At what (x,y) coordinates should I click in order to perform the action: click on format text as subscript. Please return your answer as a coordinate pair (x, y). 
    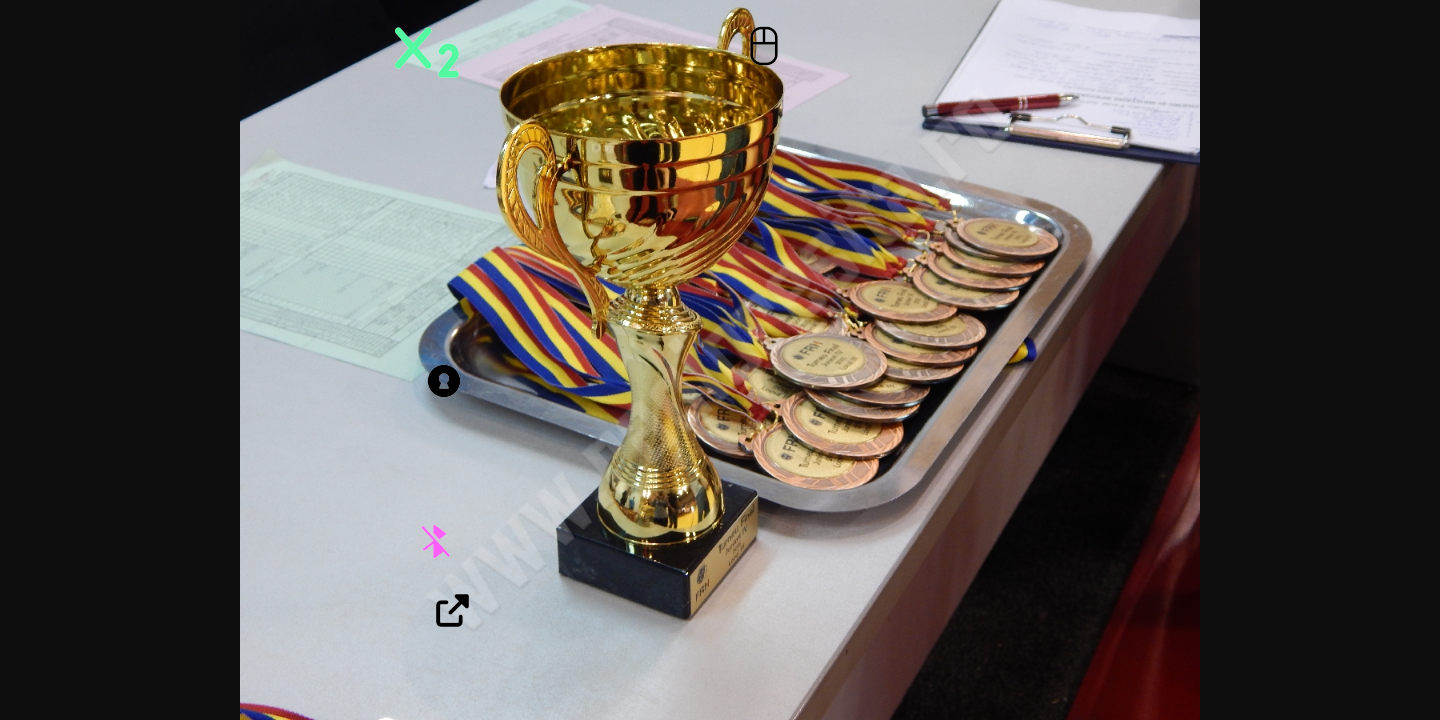
    Looking at the image, I should click on (423, 51).